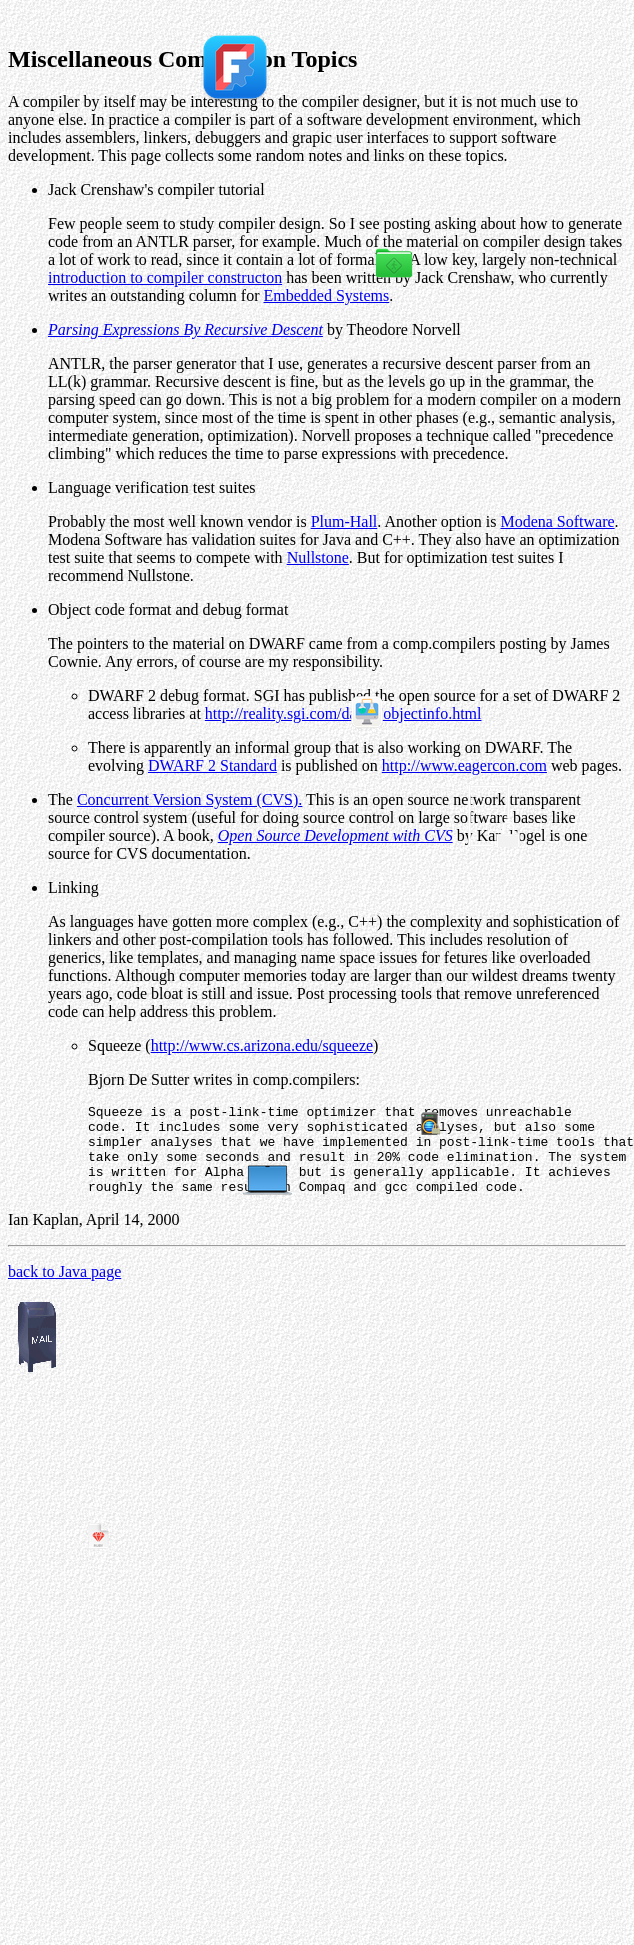  I want to click on open formatlab application, so click(367, 712).